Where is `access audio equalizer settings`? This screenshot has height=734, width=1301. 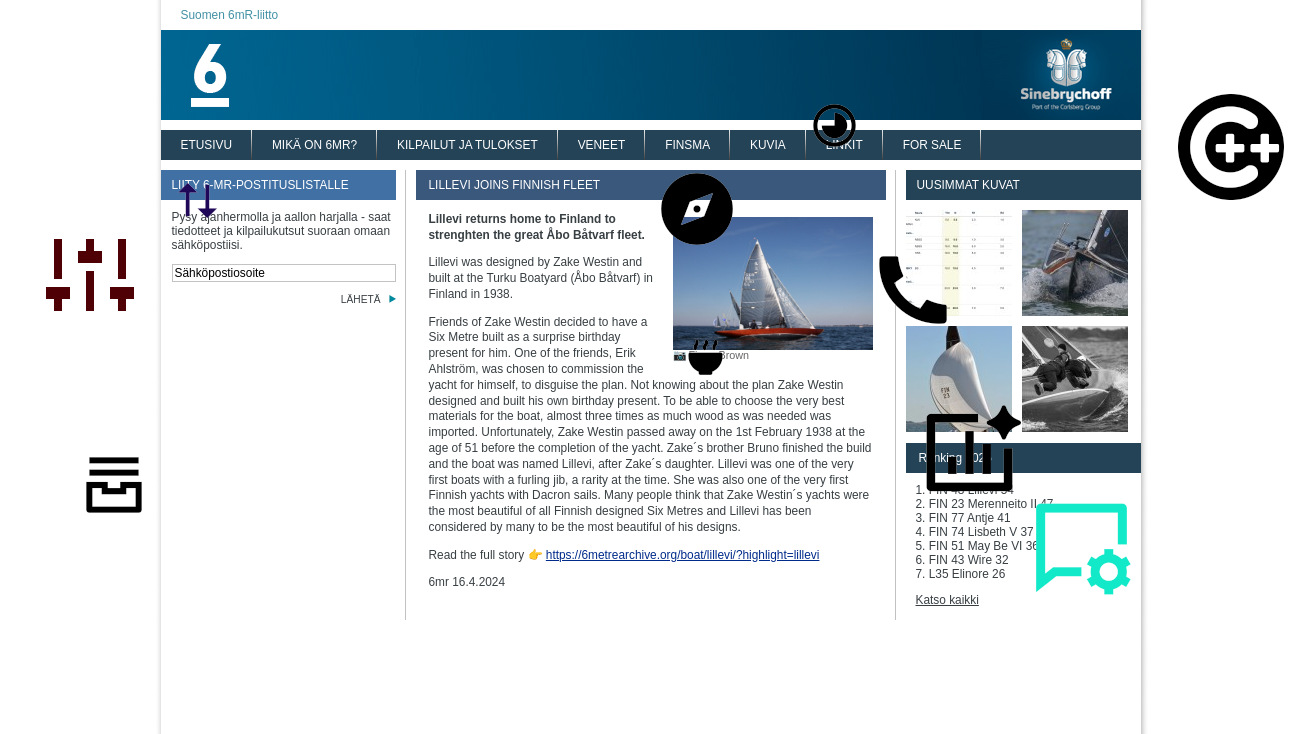
access audio equalizer settings is located at coordinates (90, 275).